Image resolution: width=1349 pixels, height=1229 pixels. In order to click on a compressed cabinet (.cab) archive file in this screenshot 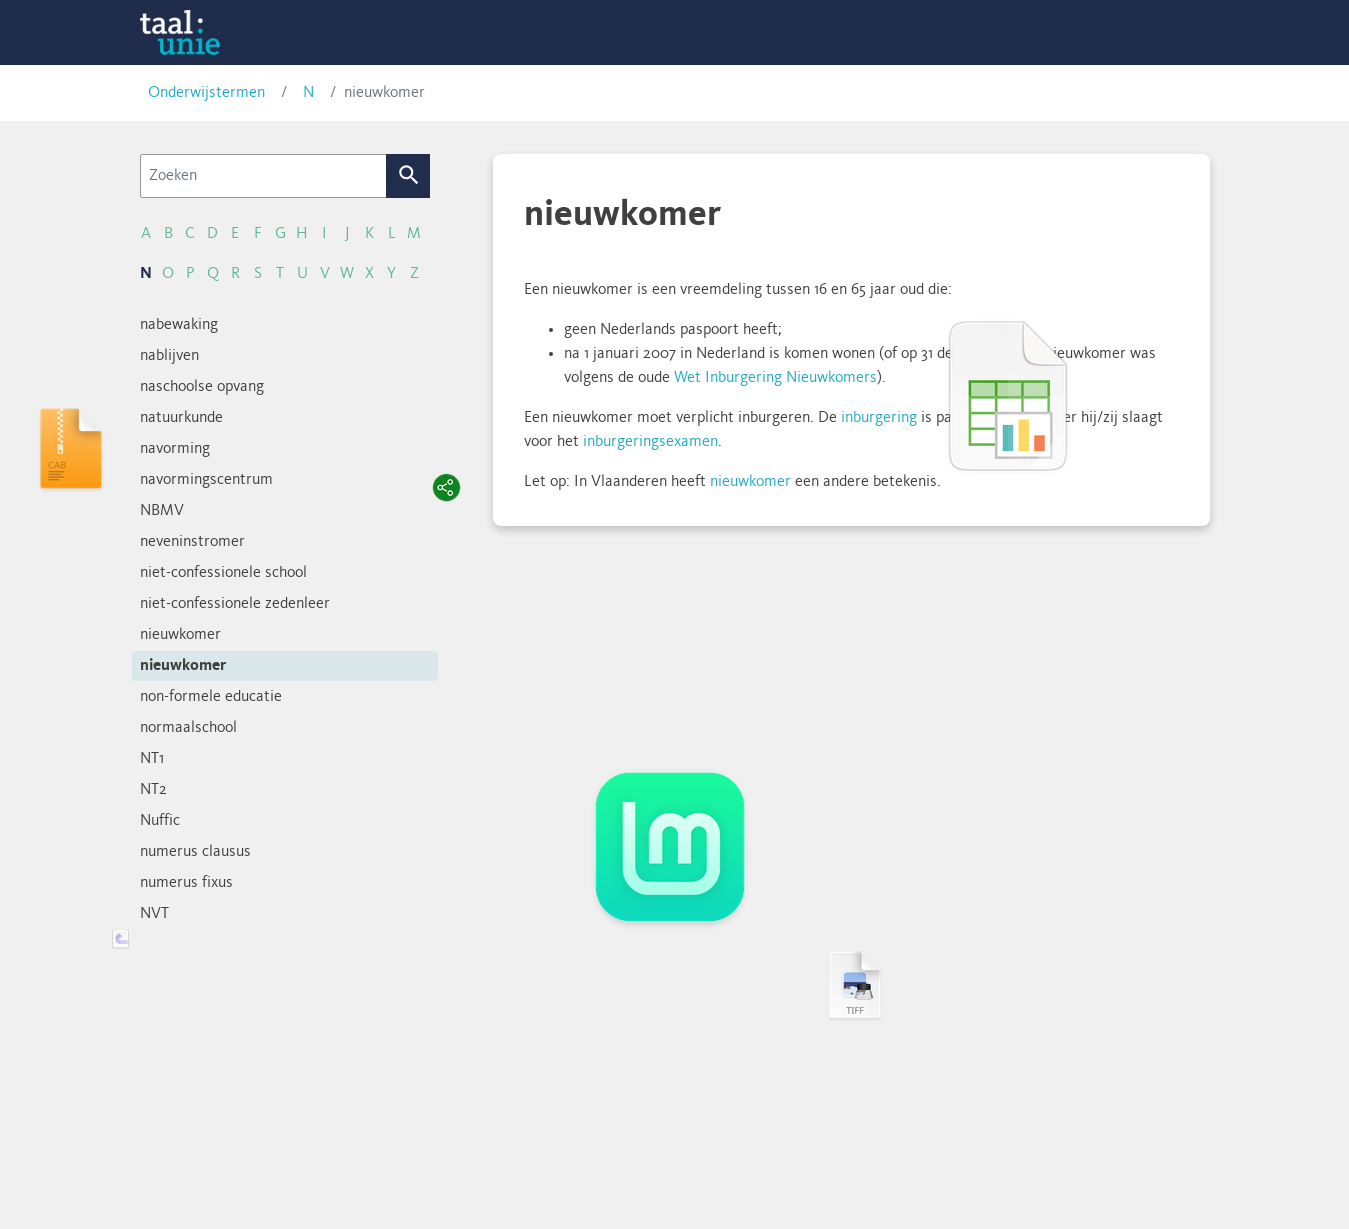, I will do `click(71, 450)`.